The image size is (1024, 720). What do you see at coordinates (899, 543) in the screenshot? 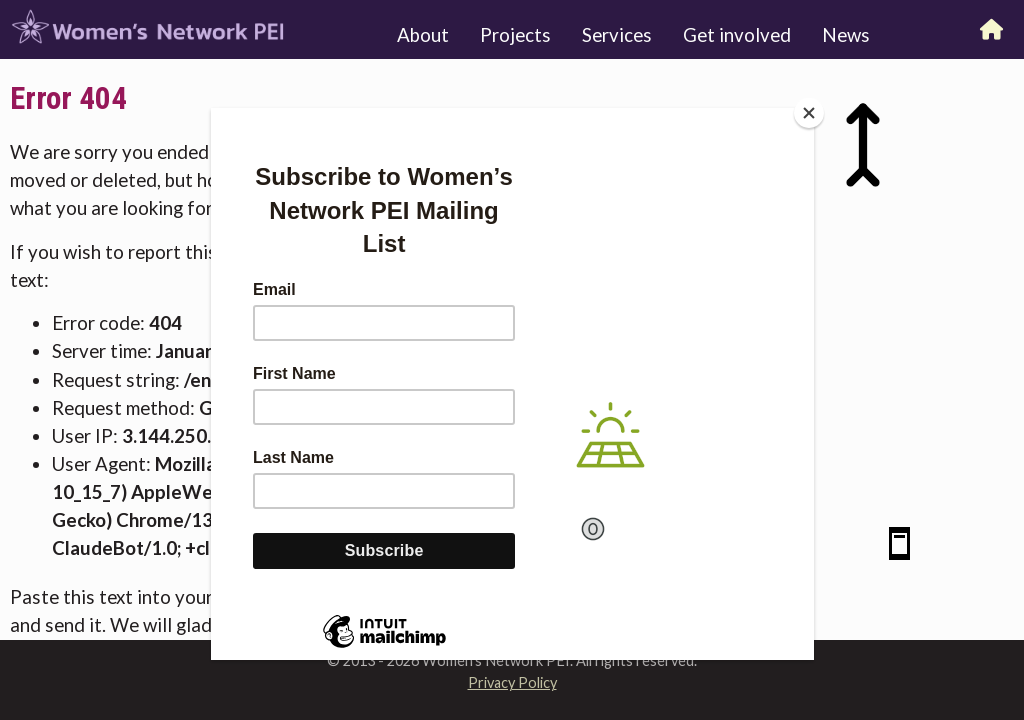
I see `manage mobile advertisement settings` at bounding box center [899, 543].